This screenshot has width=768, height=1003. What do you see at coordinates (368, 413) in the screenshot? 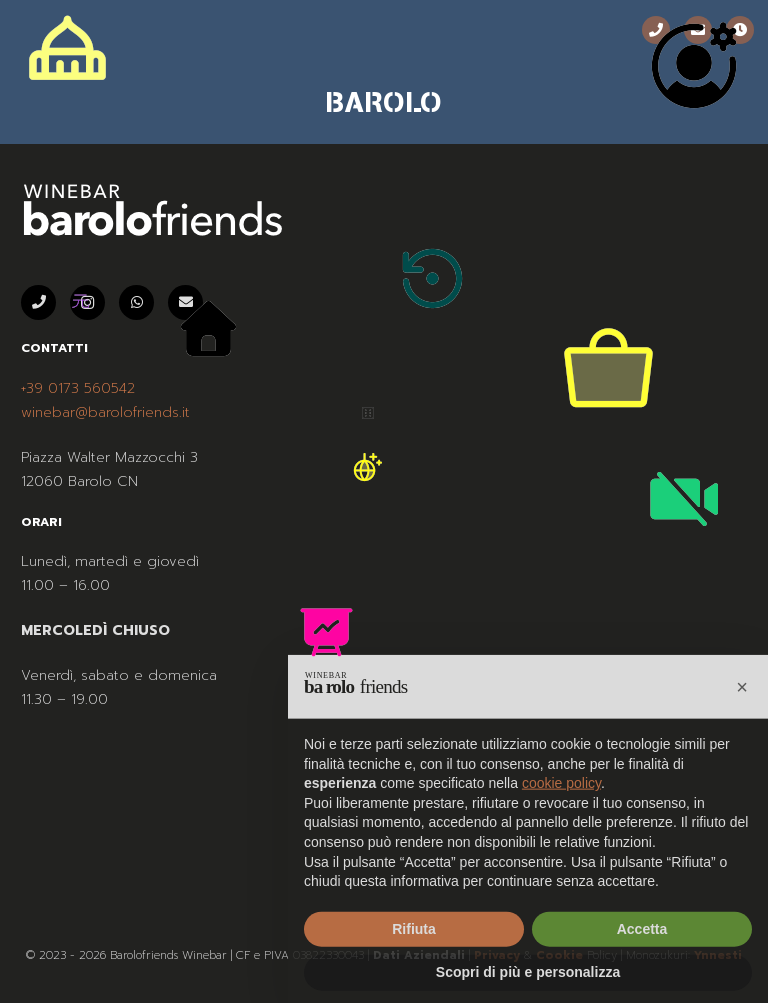
I see `randomize or shuffle content` at bounding box center [368, 413].